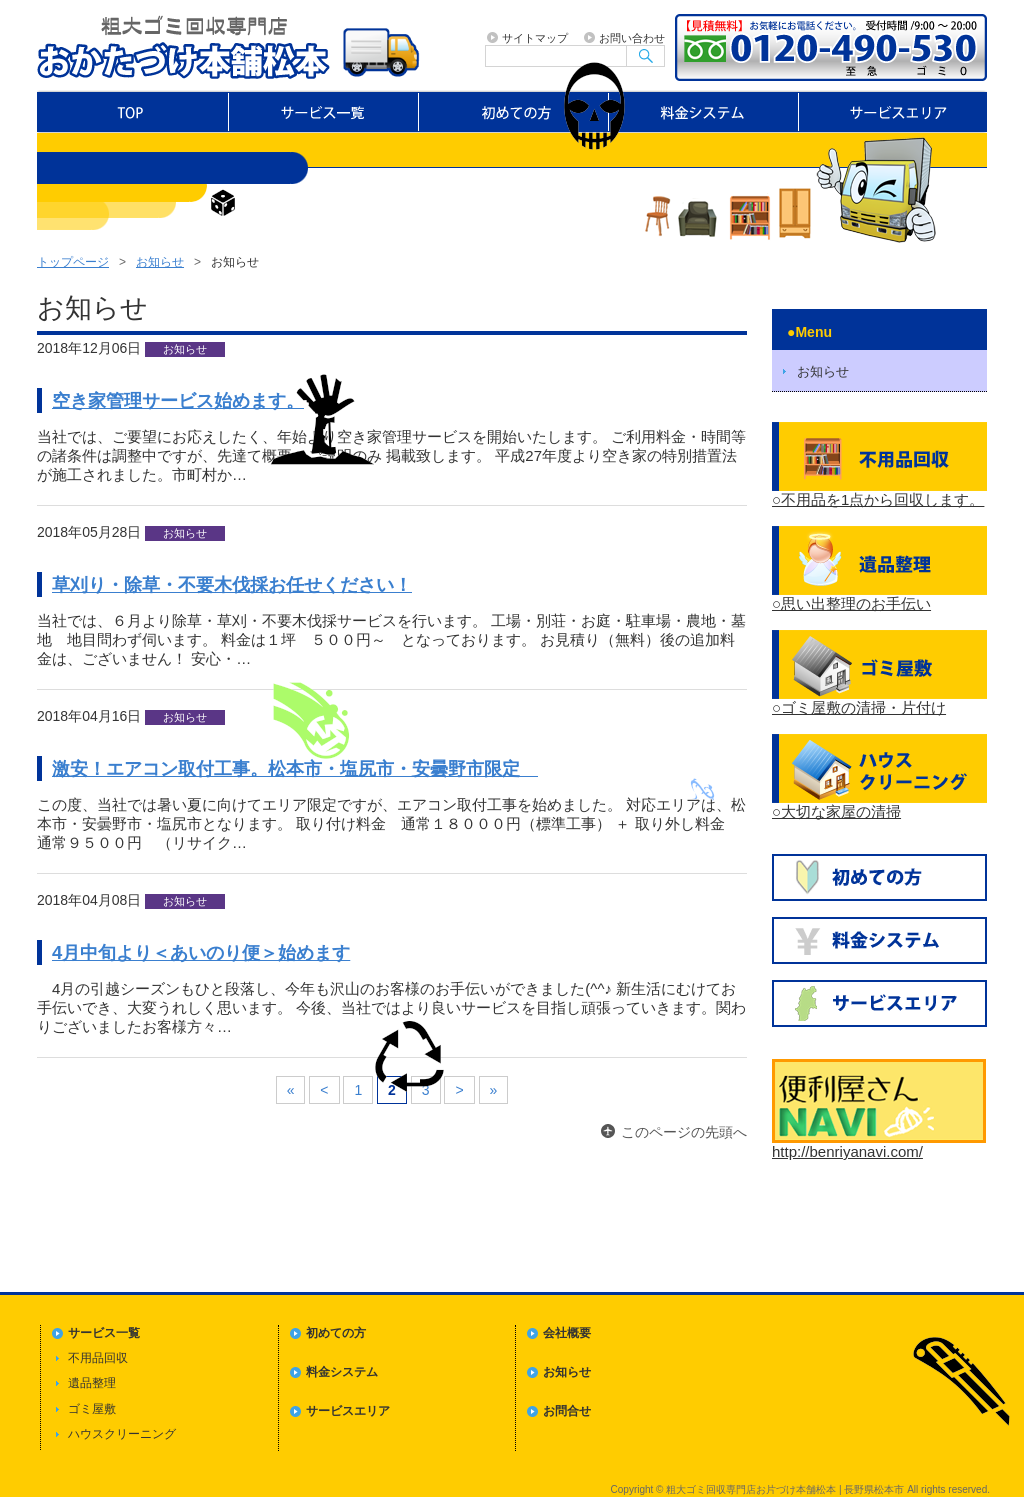 Image resolution: width=1024 pixels, height=1509 pixels. Describe the element at coordinates (322, 412) in the screenshot. I see `activate necromancer ability` at that location.